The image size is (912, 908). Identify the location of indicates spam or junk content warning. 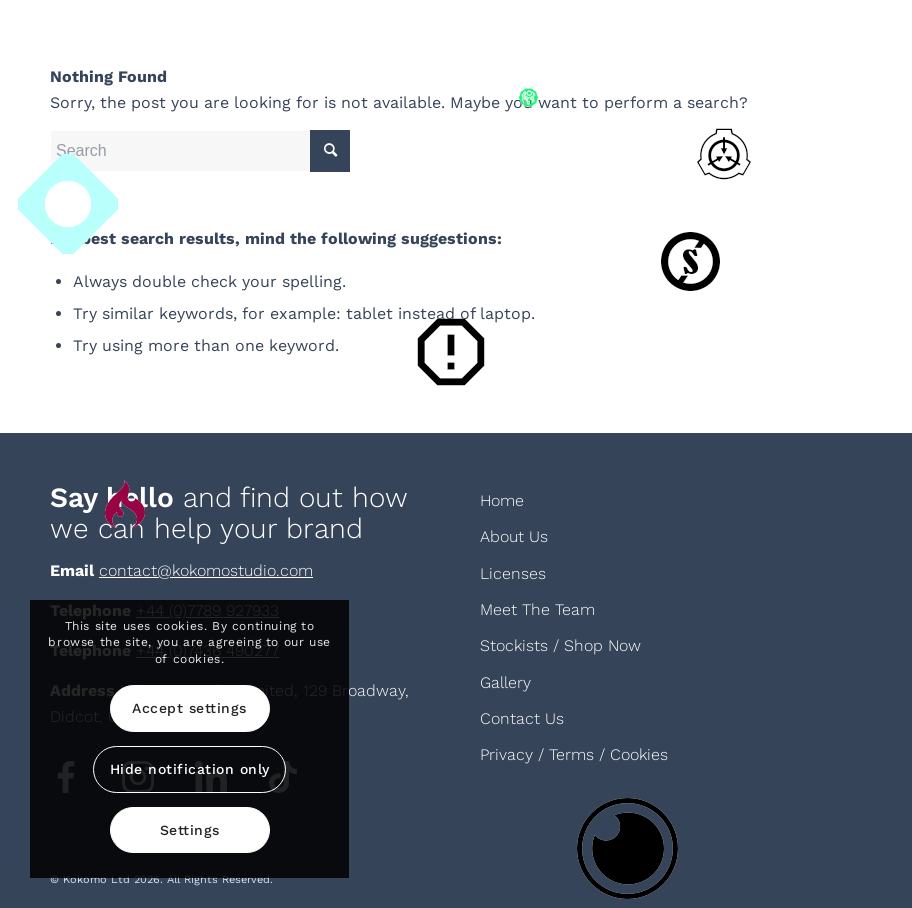
(451, 352).